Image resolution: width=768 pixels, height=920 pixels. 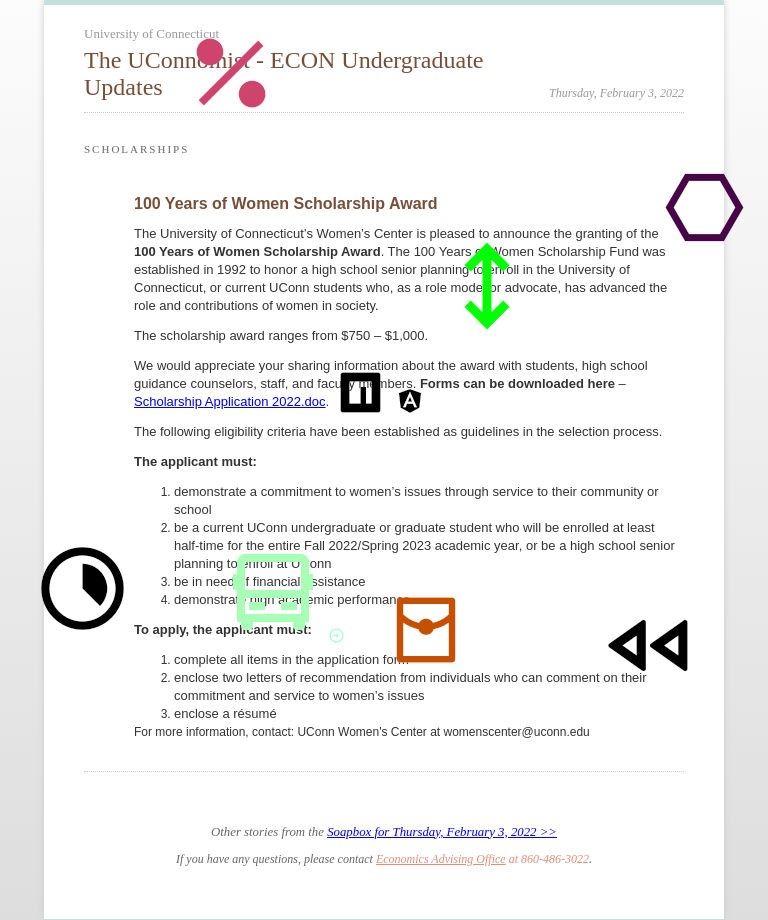 I want to click on rewind or skip backward in media playback, so click(x=650, y=645).